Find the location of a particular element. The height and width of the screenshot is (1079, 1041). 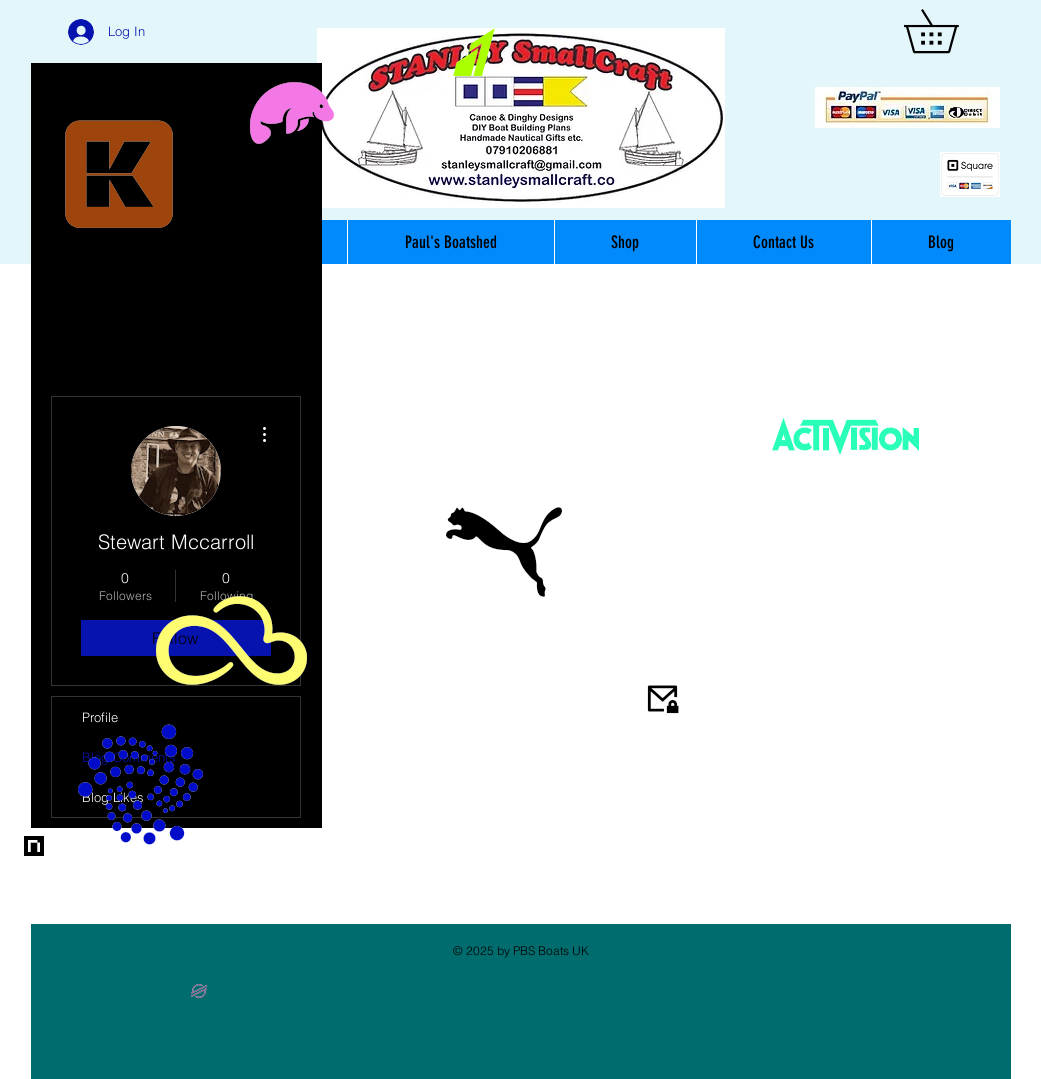

IOTA cryptocurrency logo is located at coordinates (140, 784).